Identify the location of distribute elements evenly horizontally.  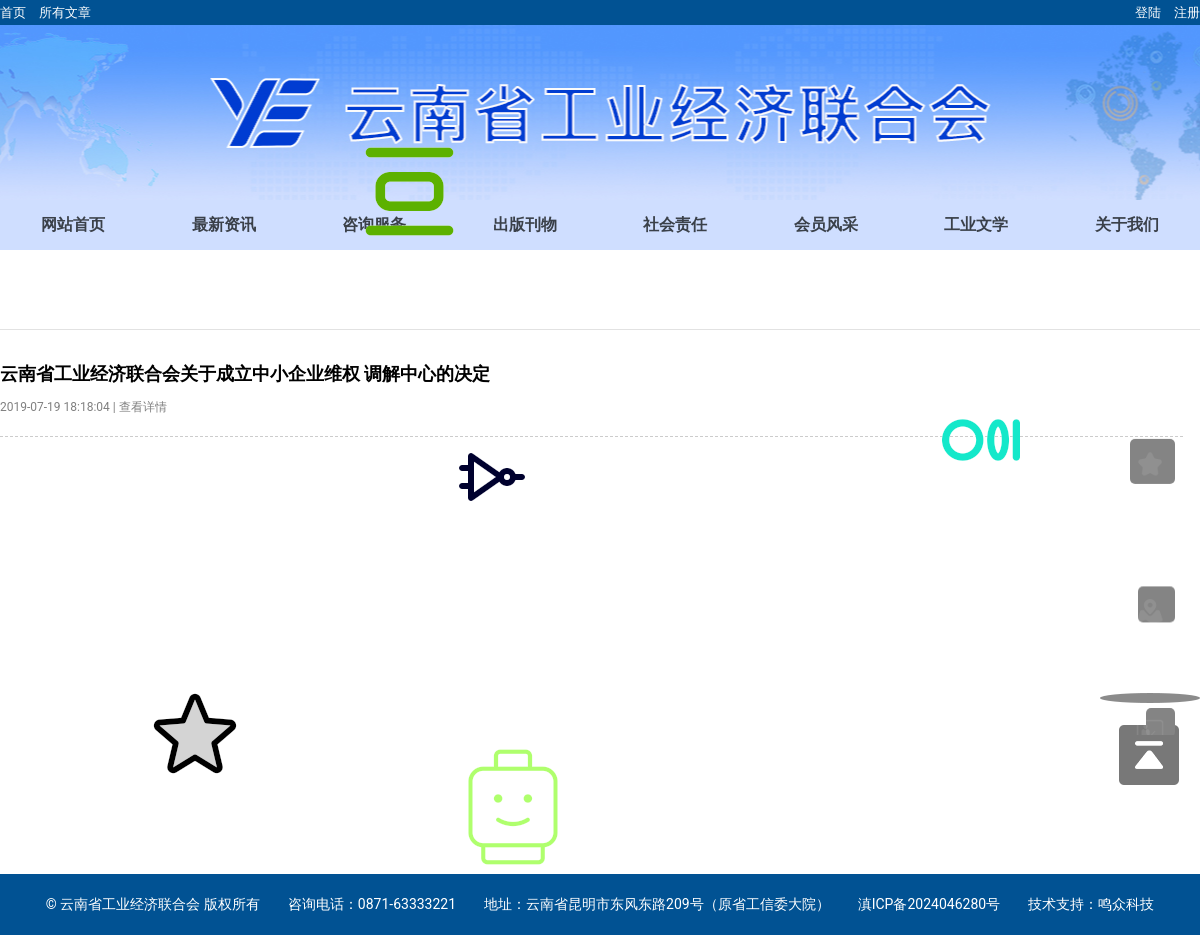
(409, 191).